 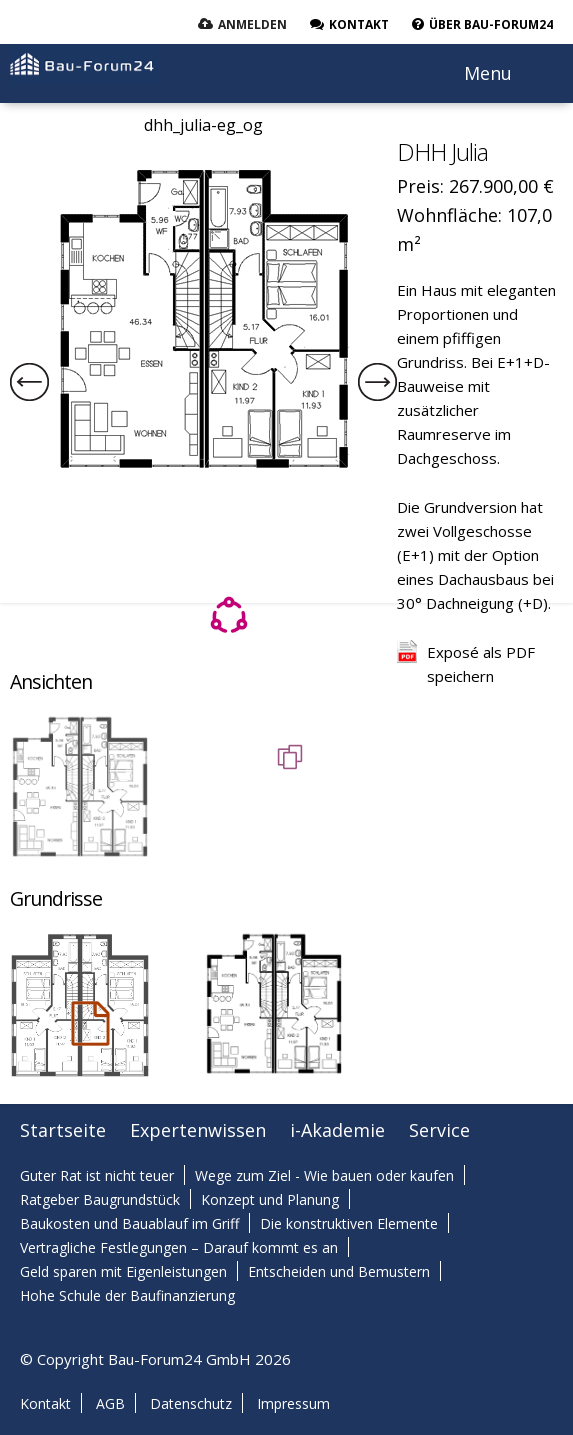 What do you see at coordinates (290, 757) in the screenshot?
I see `view a collection of items` at bounding box center [290, 757].